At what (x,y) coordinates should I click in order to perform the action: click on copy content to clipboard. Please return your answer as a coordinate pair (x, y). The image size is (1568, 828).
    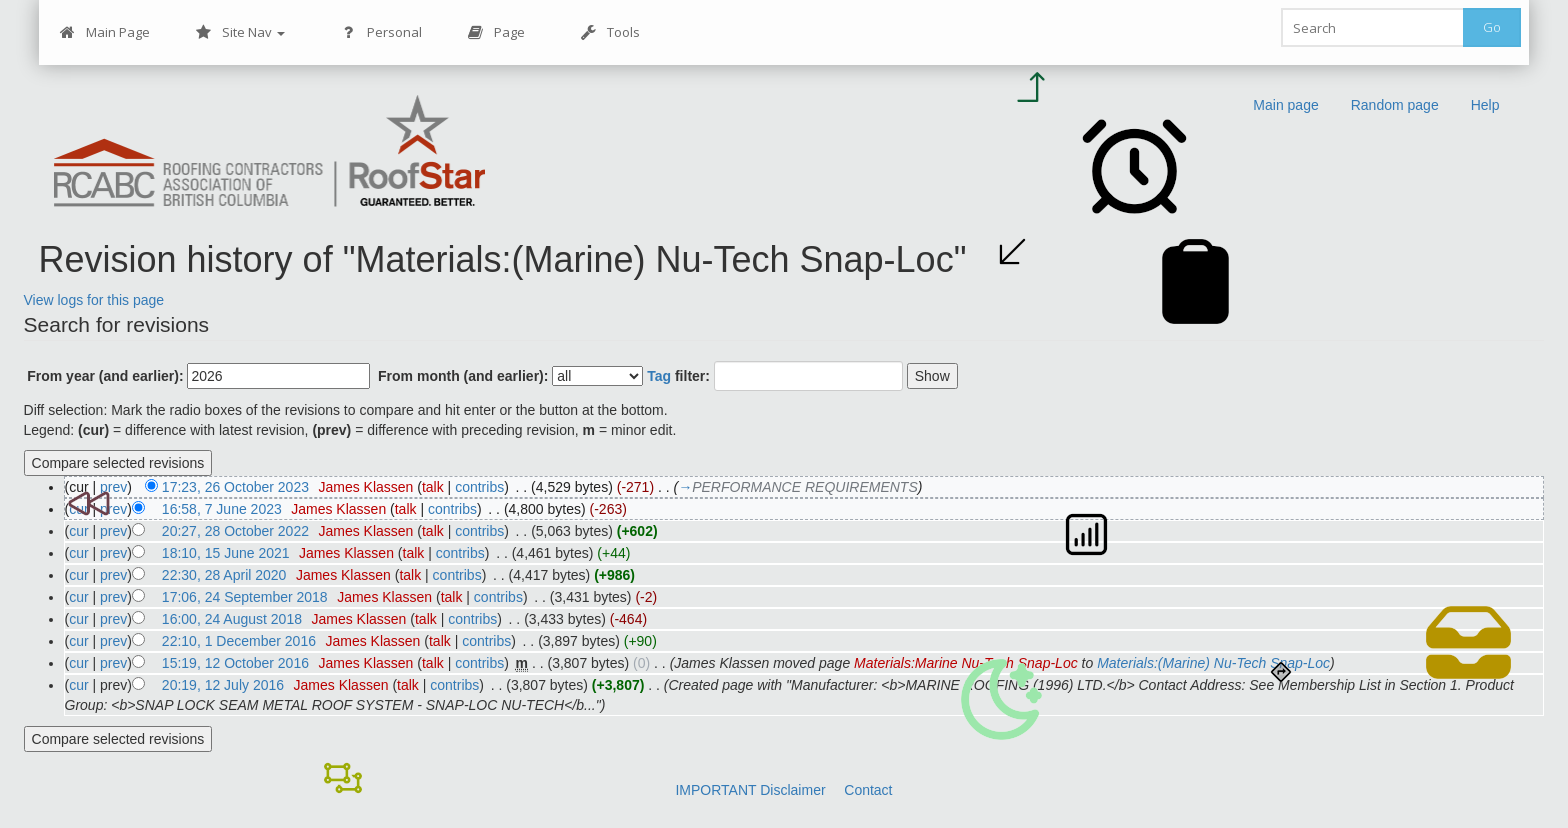
    Looking at the image, I should click on (1195, 281).